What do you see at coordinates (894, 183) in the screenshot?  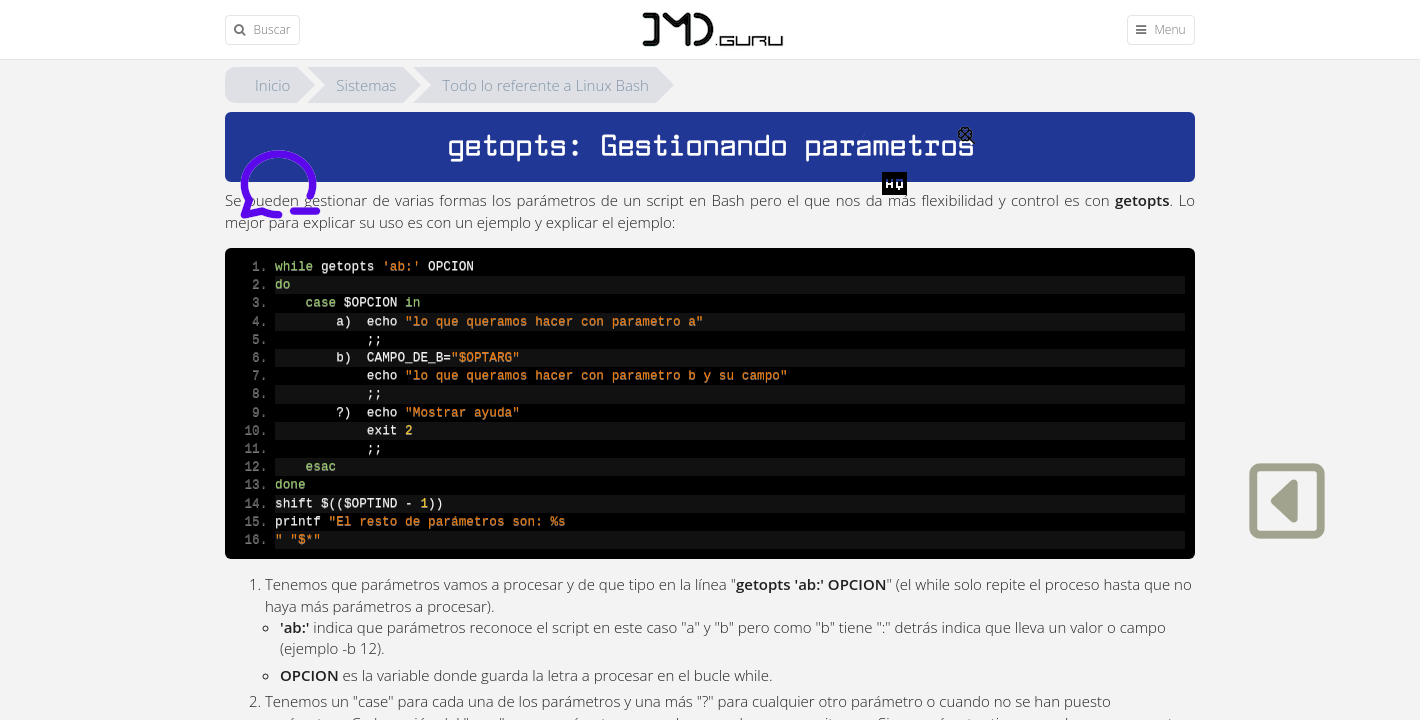 I see `switch to high quality playback` at bounding box center [894, 183].